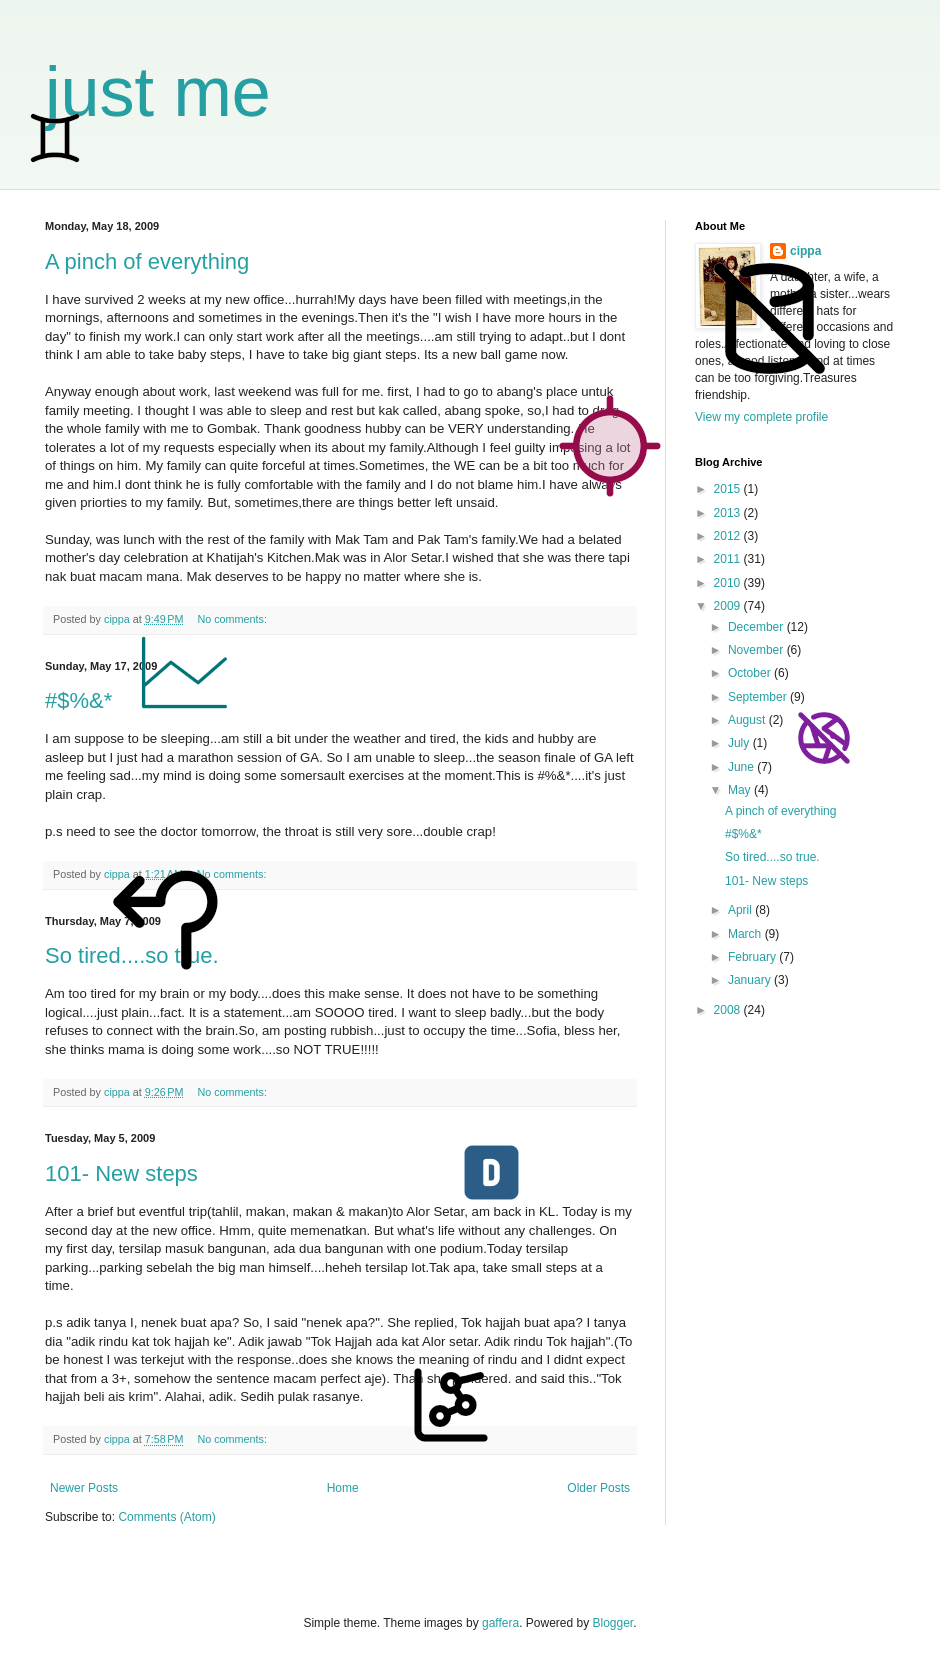 Image resolution: width=940 pixels, height=1662 pixels. What do you see at coordinates (491, 1172) in the screenshot?
I see `indicates items or options starting with the letter D` at bounding box center [491, 1172].